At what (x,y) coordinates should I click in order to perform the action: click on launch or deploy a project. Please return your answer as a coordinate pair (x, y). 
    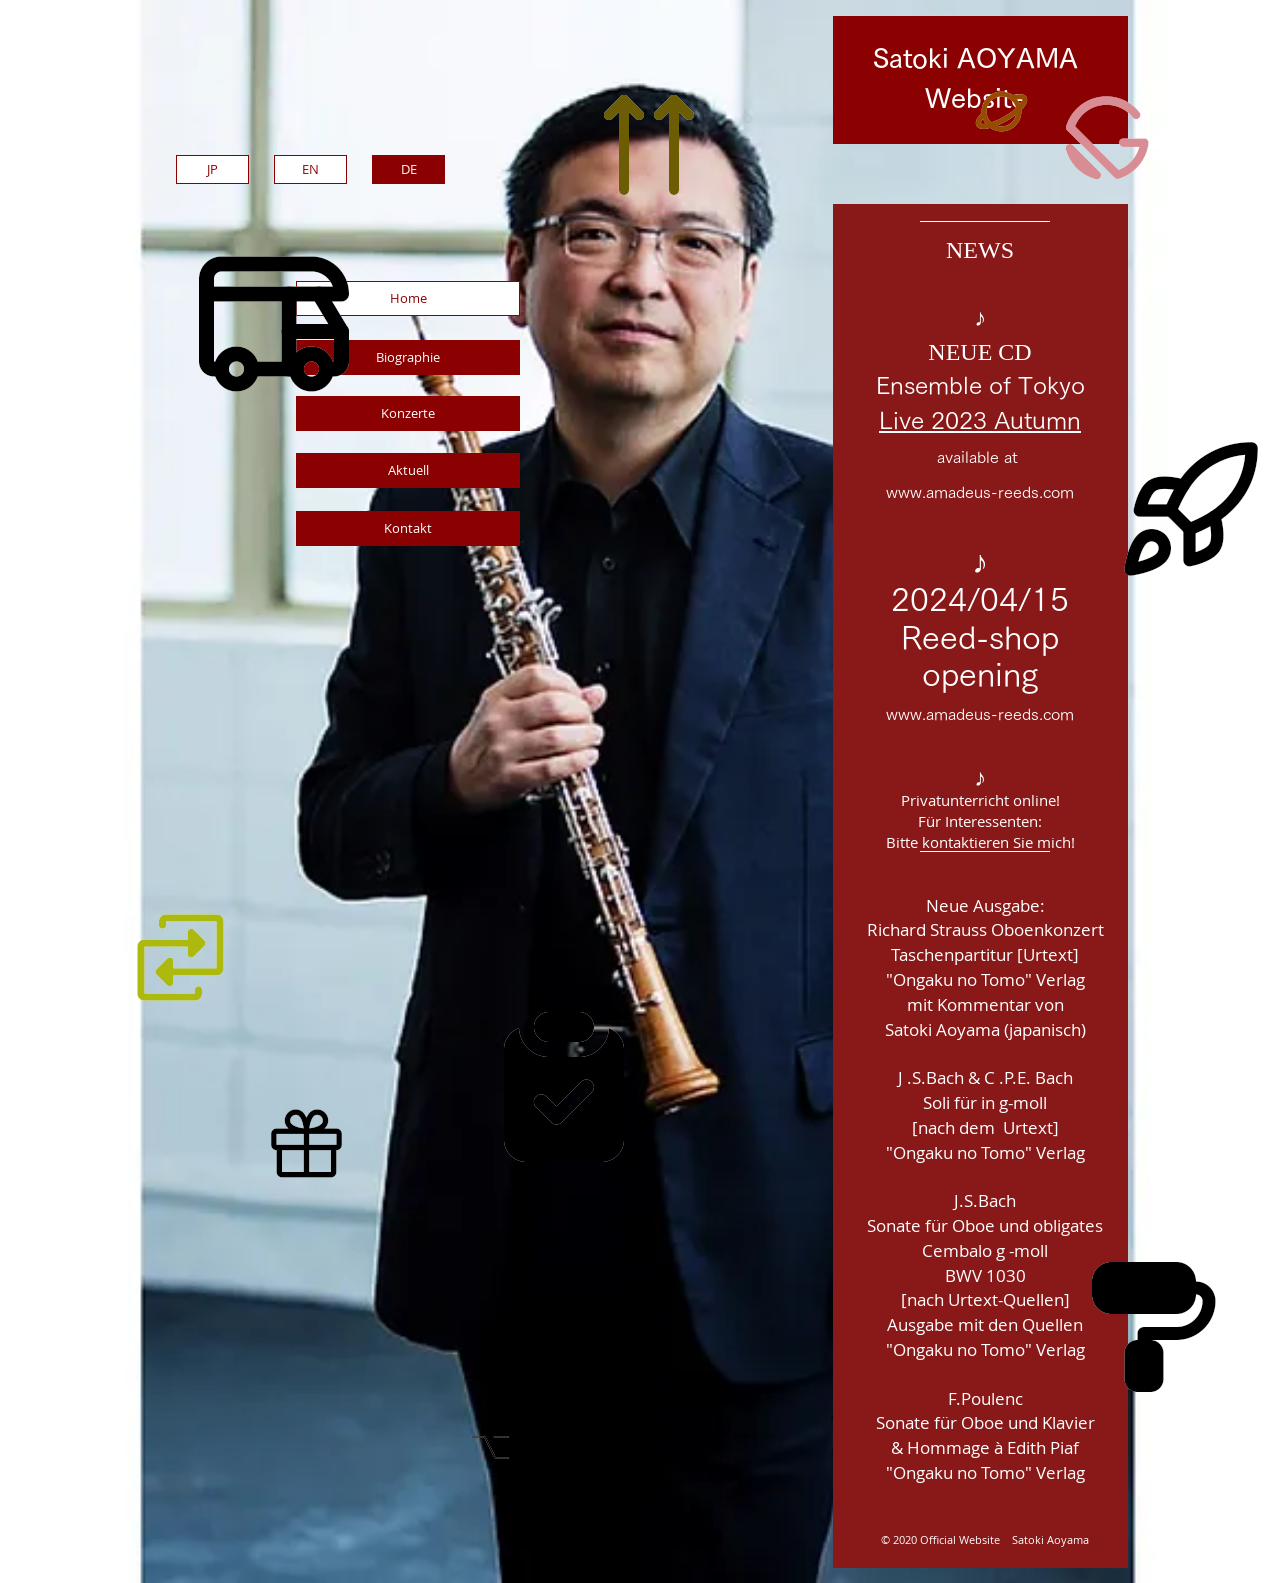
    Looking at the image, I should click on (1189, 510).